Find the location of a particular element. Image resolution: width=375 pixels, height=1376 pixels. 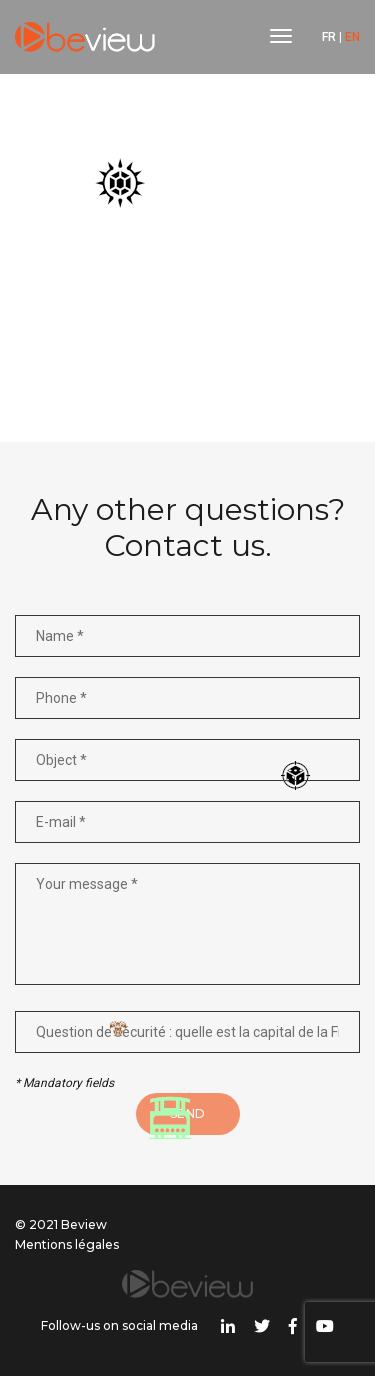

select gargoyle character or unit is located at coordinates (118, 1029).